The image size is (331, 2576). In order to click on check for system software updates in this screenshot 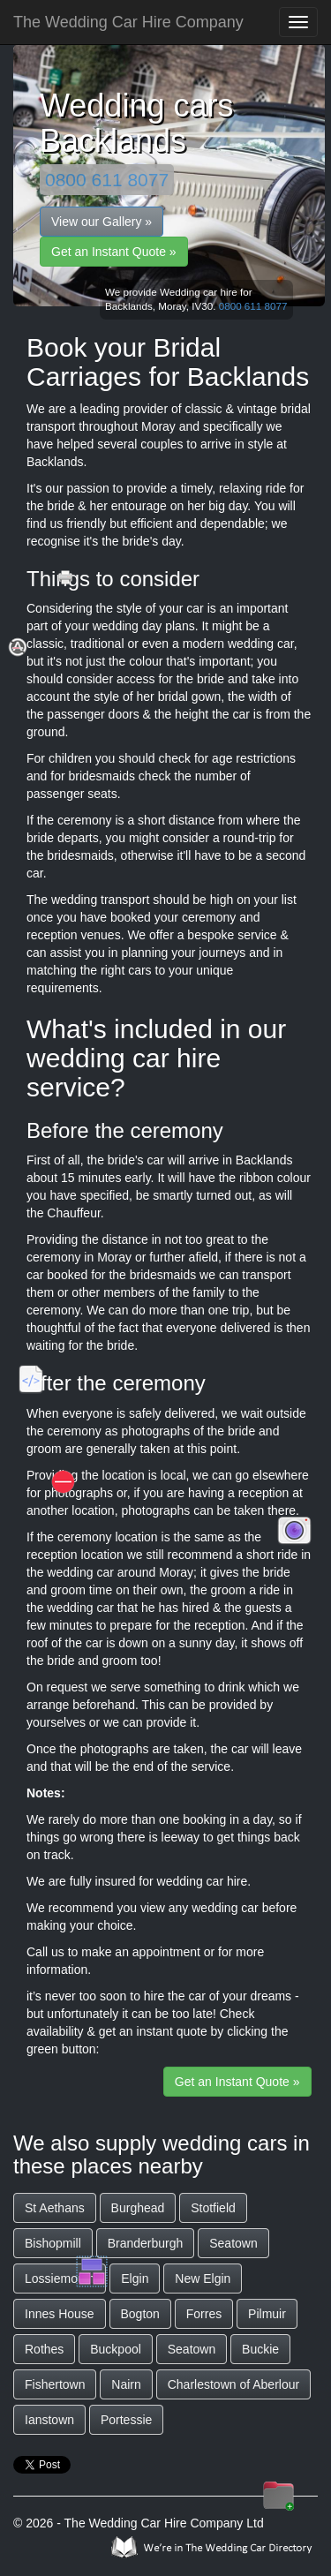, I will do `click(18, 647)`.